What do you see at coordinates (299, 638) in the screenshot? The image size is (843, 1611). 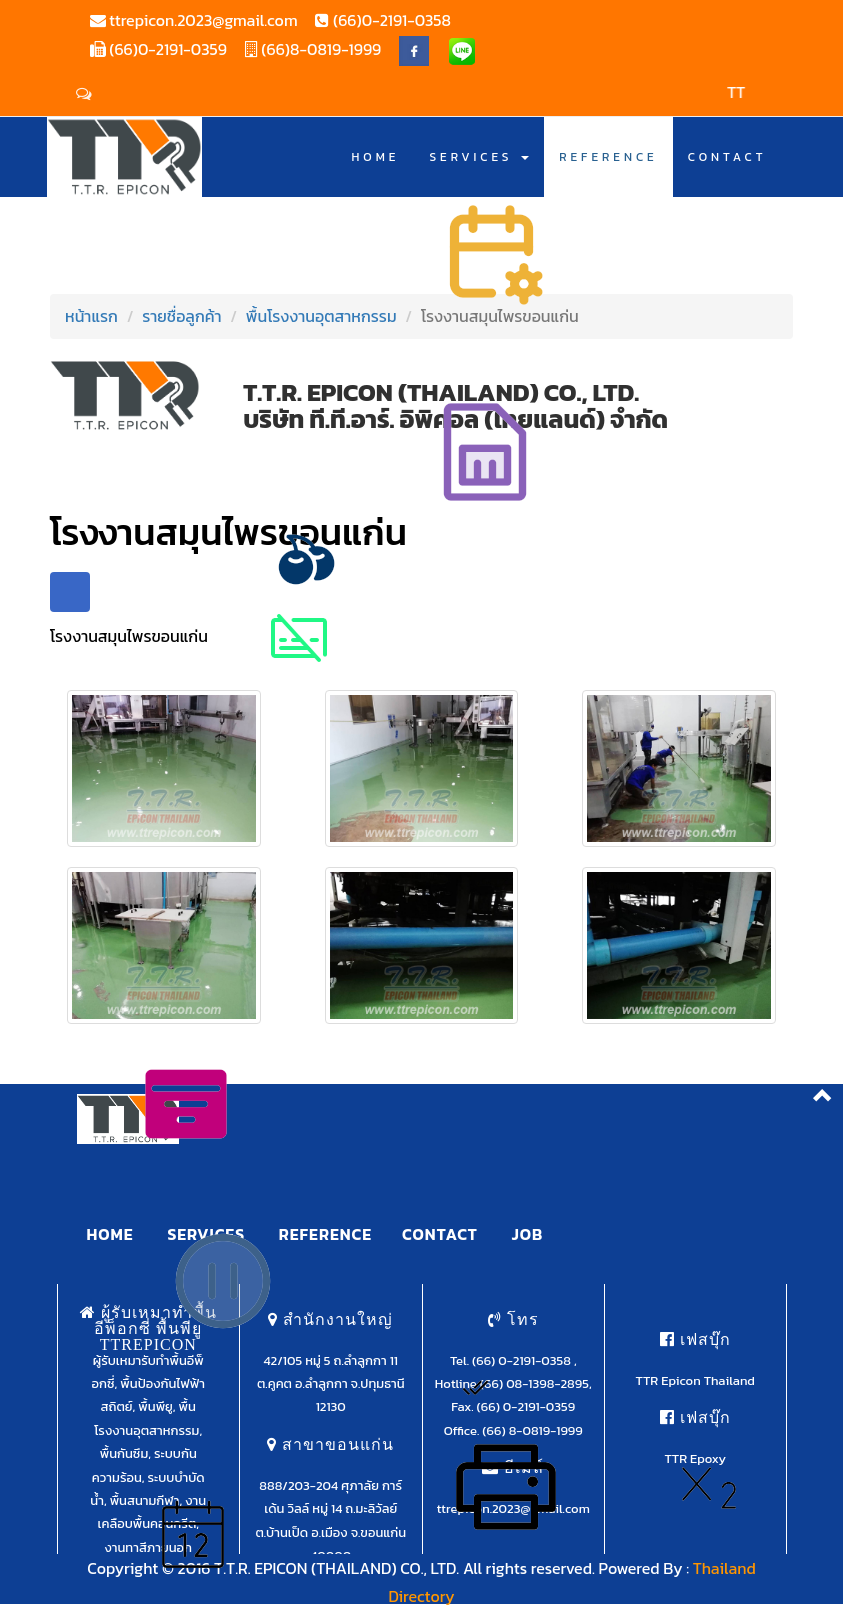 I see `disable subtitles or closed captions` at bounding box center [299, 638].